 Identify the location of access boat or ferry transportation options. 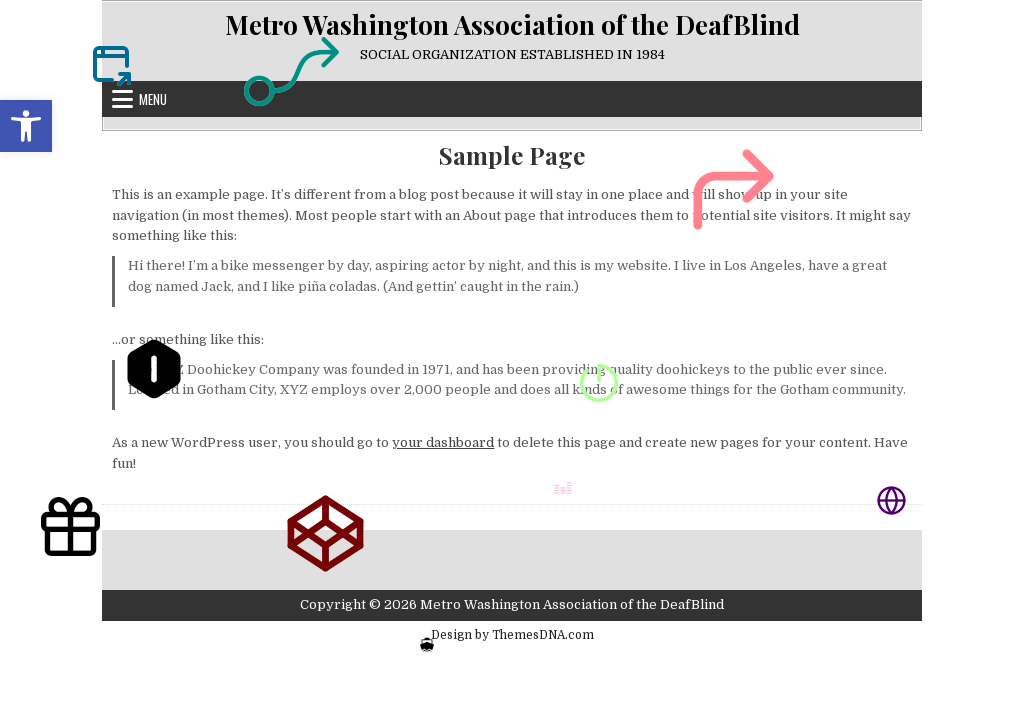
(427, 645).